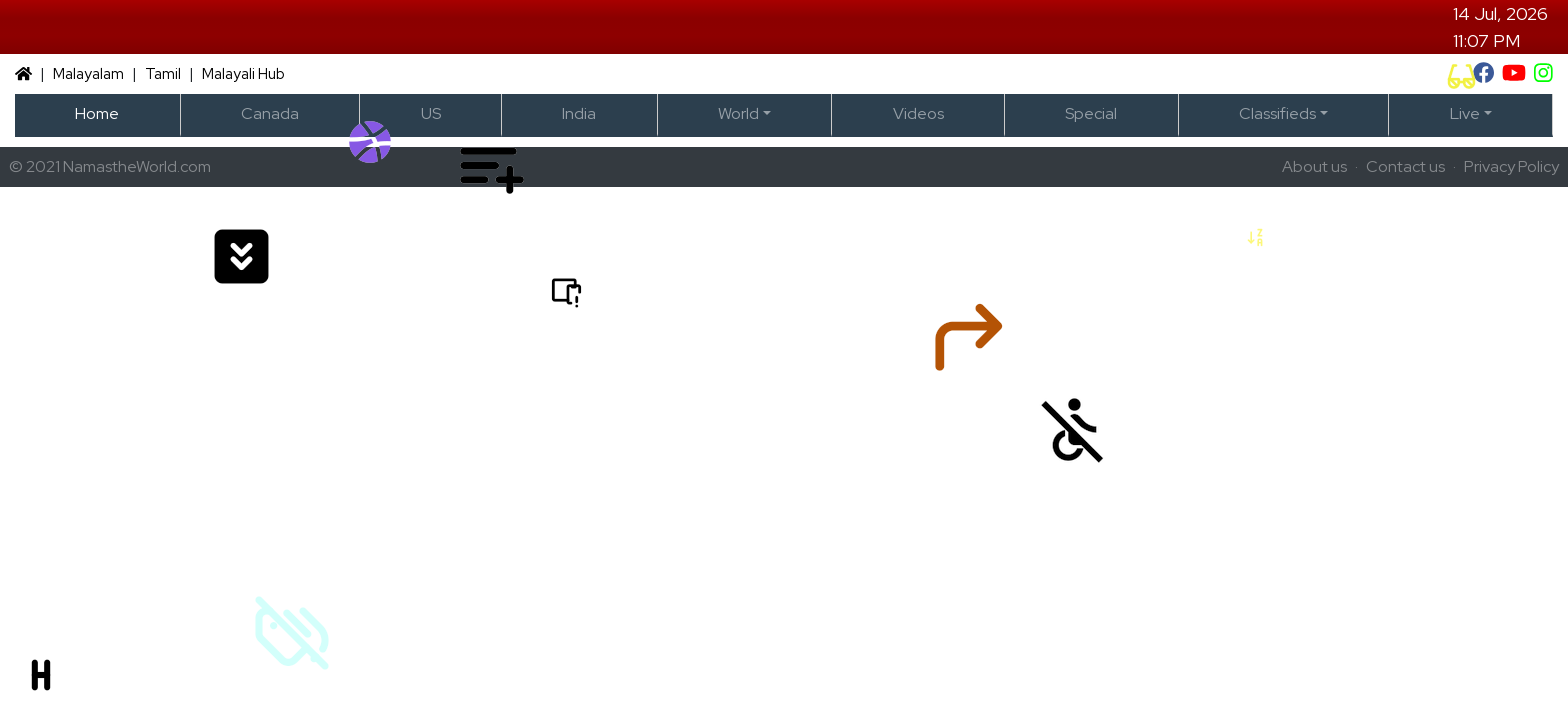 The height and width of the screenshot is (720, 1568). What do you see at coordinates (241, 256) in the screenshot?
I see `scroll down or view more content` at bounding box center [241, 256].